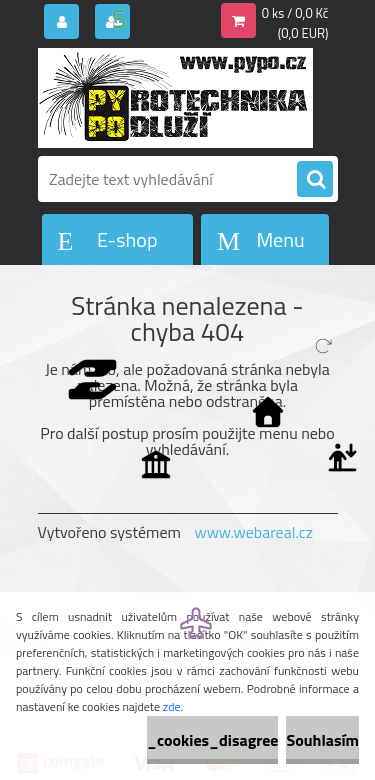  What do you see at coordinates (119, 19) in the screenshot?
I see `indicates items starting with the letter S` at bounding box center [119, 19].